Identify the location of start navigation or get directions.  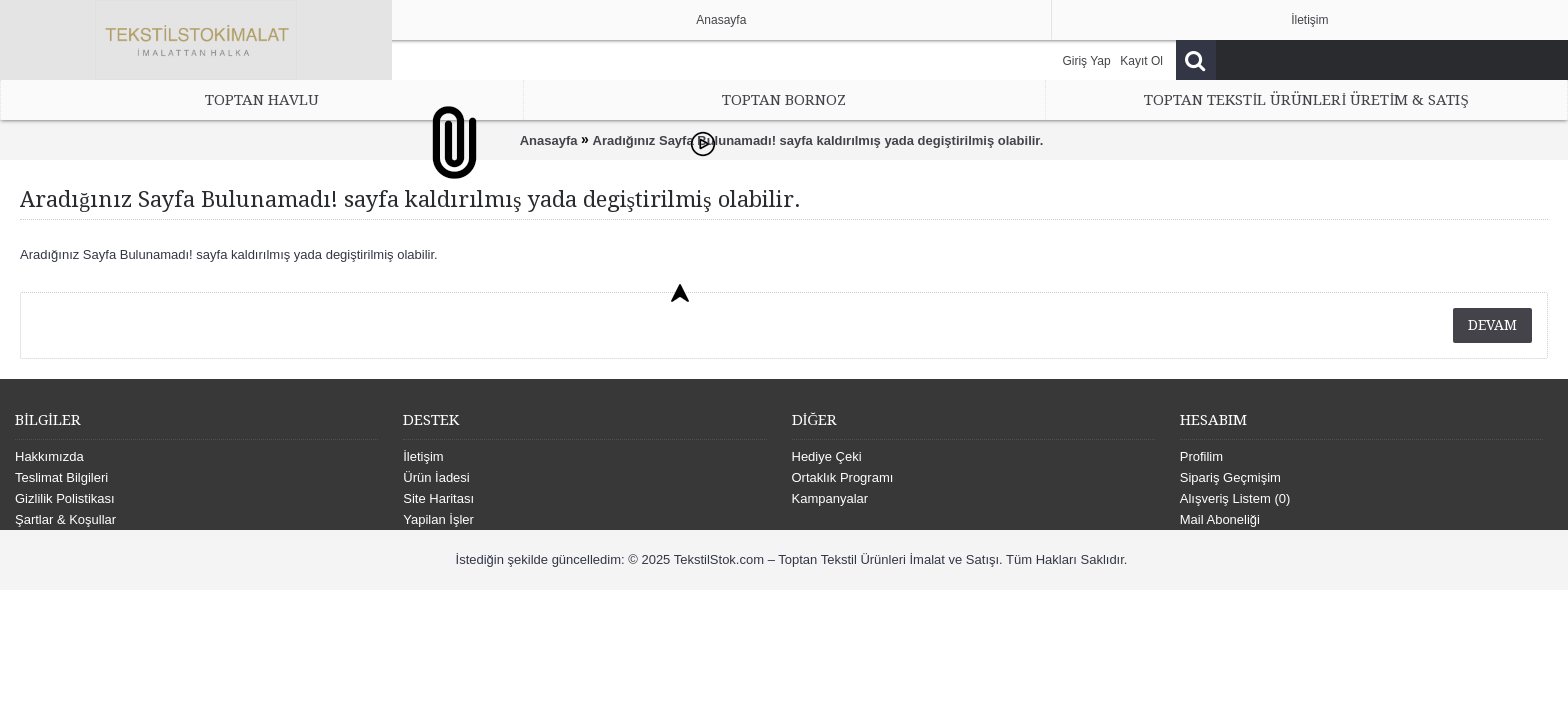
(680, 294).